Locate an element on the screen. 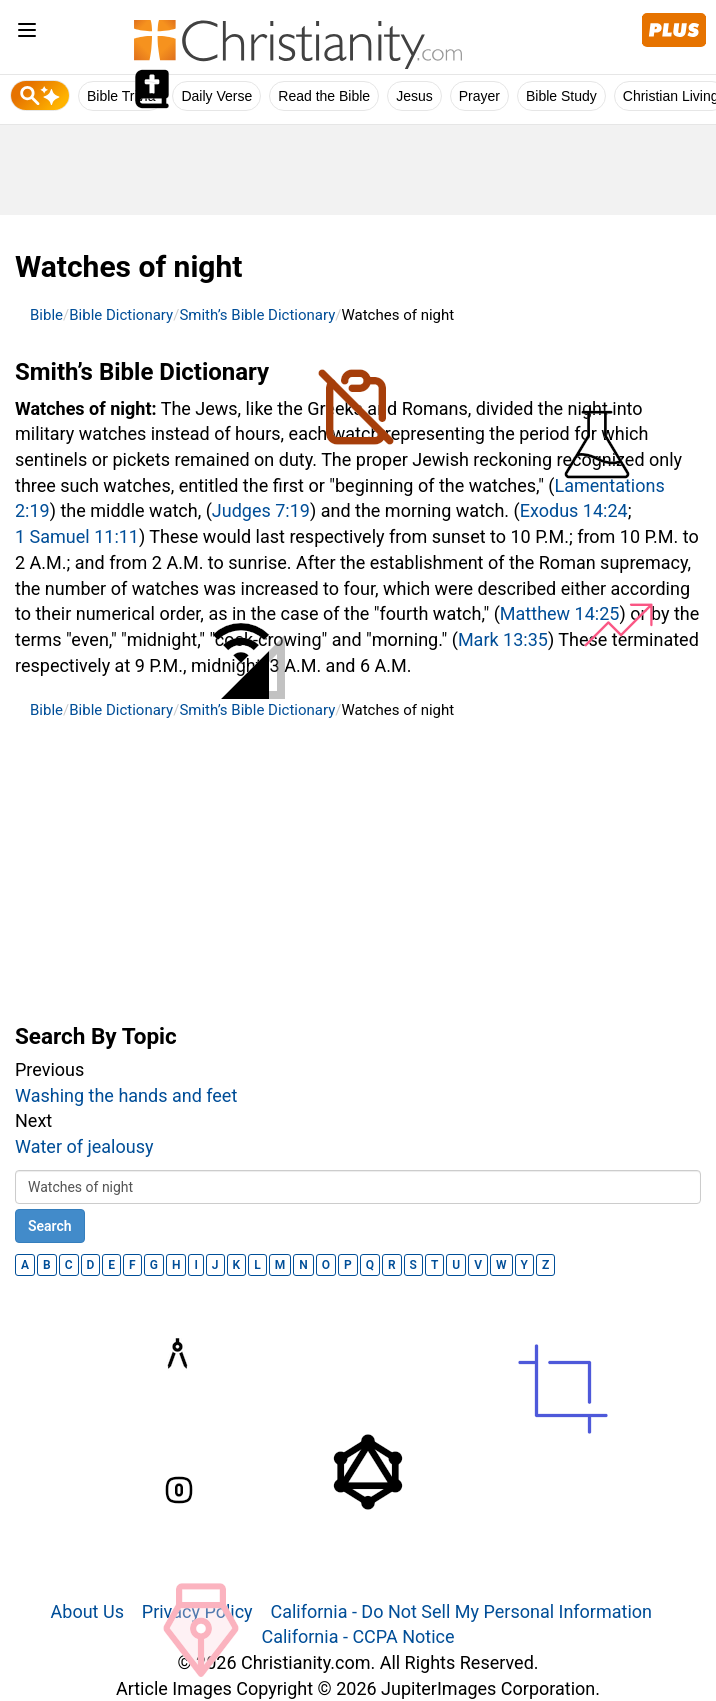 The height and width of the screenshot is (1701, 716). view trending or popular content is located at coordinates (618, 627).